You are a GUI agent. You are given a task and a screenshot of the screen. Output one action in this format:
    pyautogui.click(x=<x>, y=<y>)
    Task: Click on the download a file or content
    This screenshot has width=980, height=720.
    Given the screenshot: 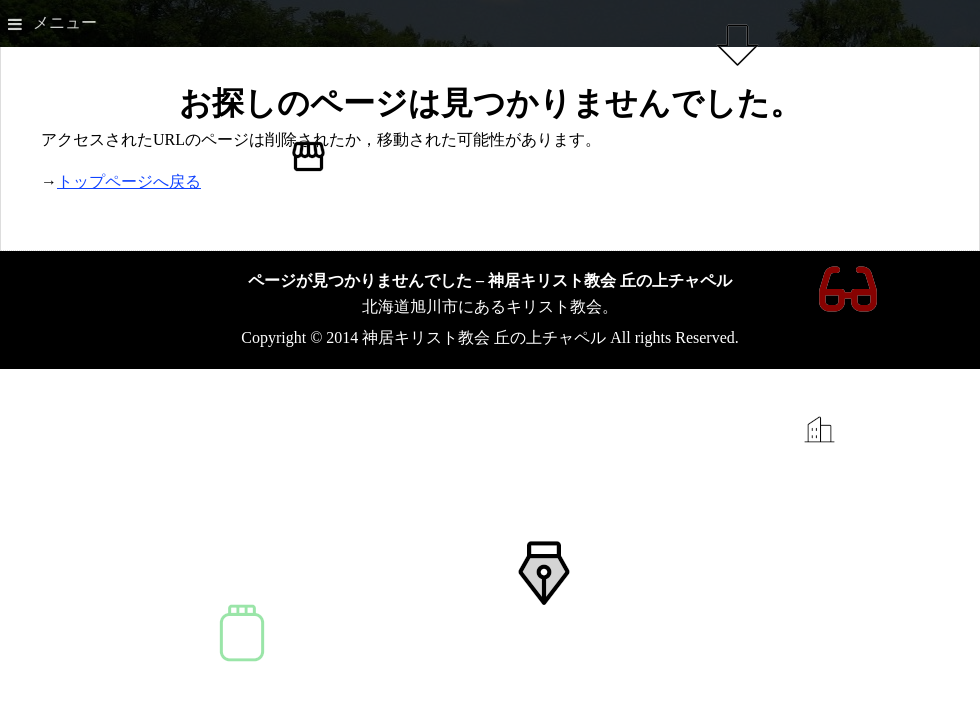 What is the action you would take?
    pyautogui.click(x=737, y=43)
    